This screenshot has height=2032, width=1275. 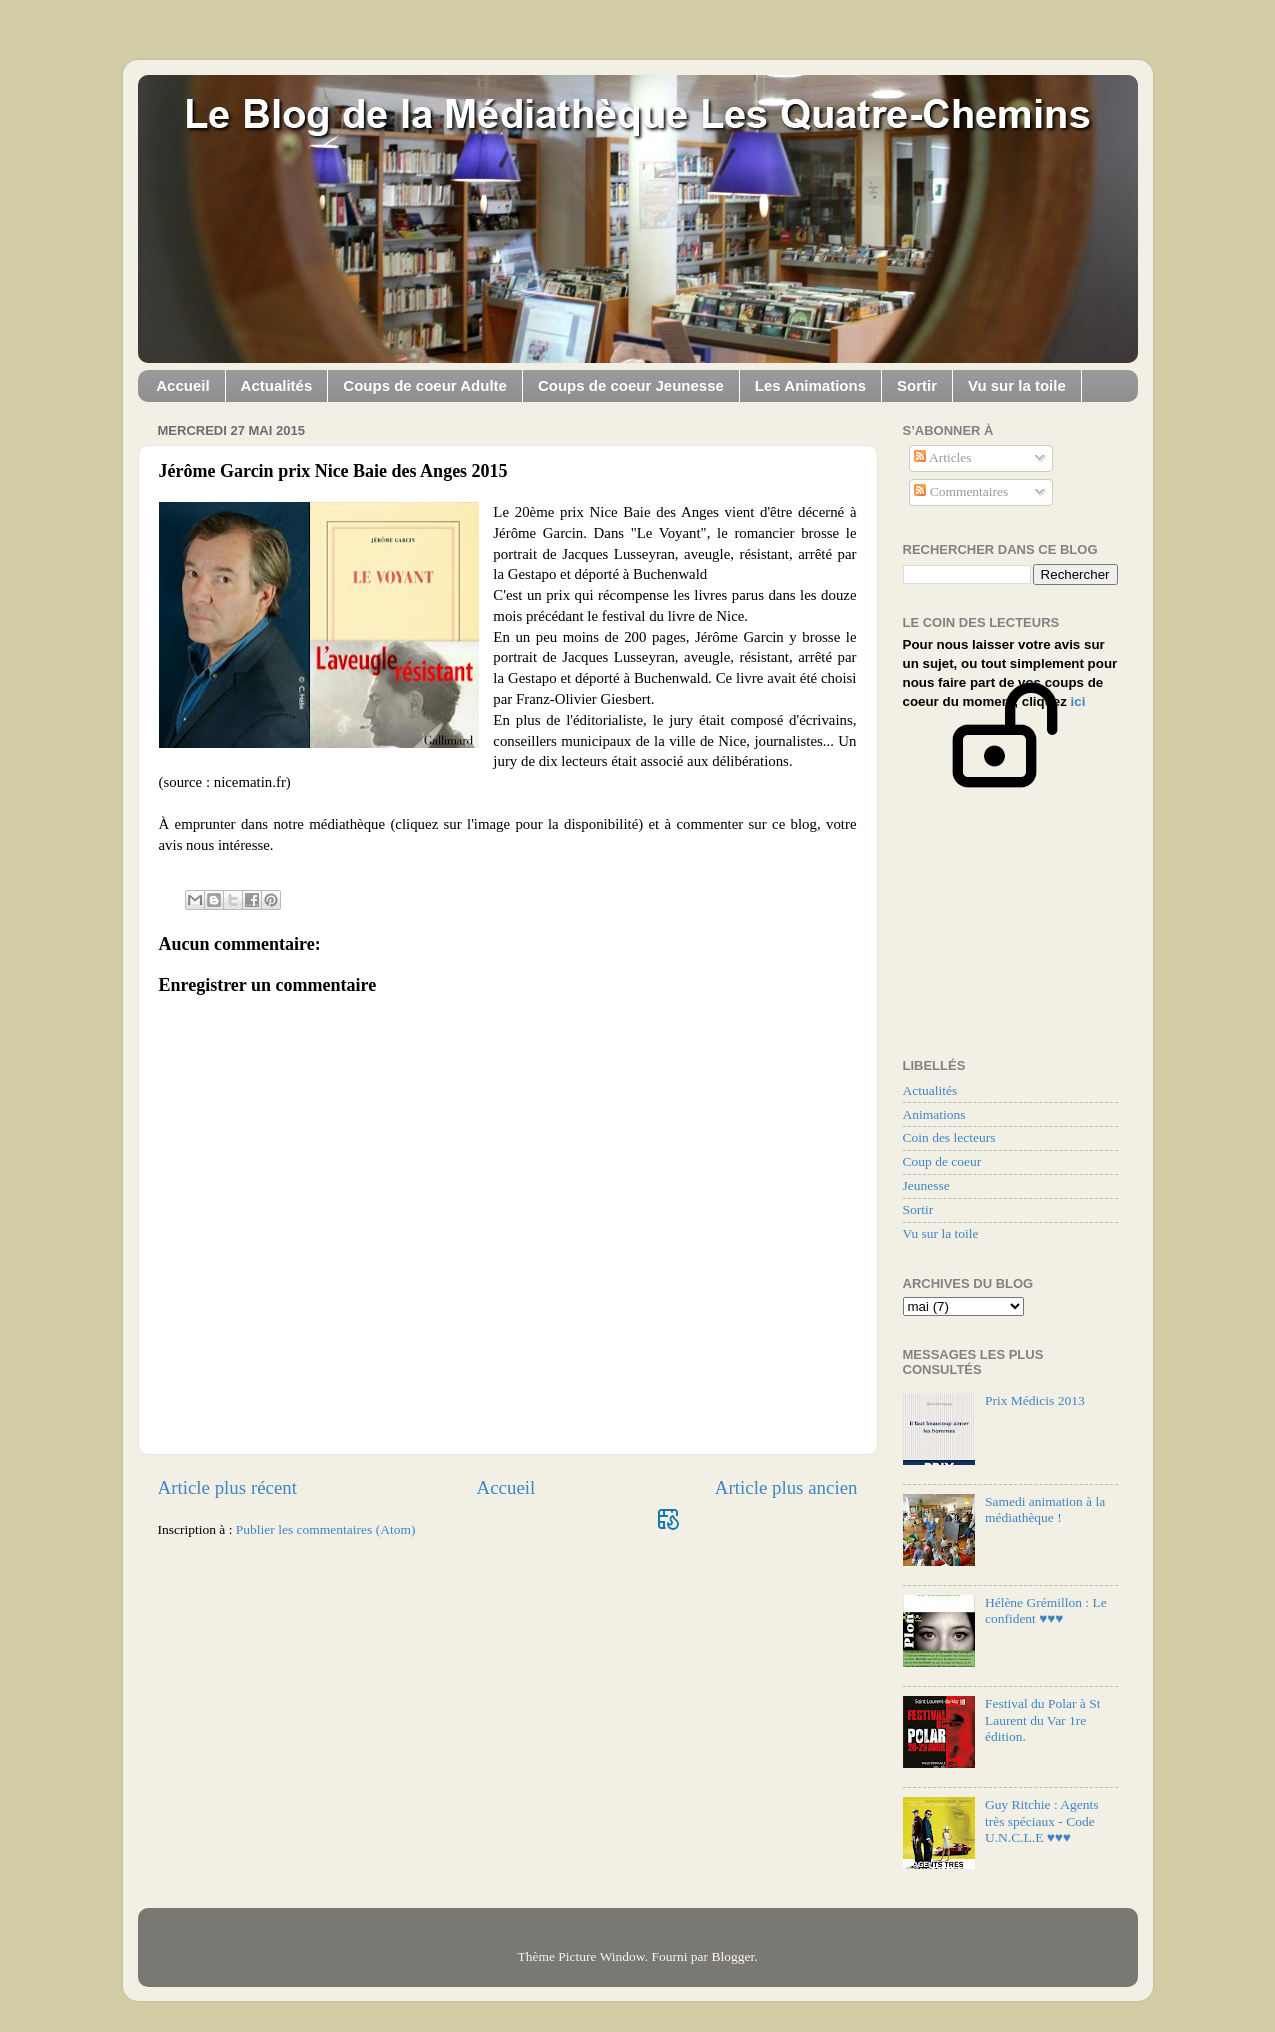 I want to click on firewall security settings, so click(x=668, y=1519).